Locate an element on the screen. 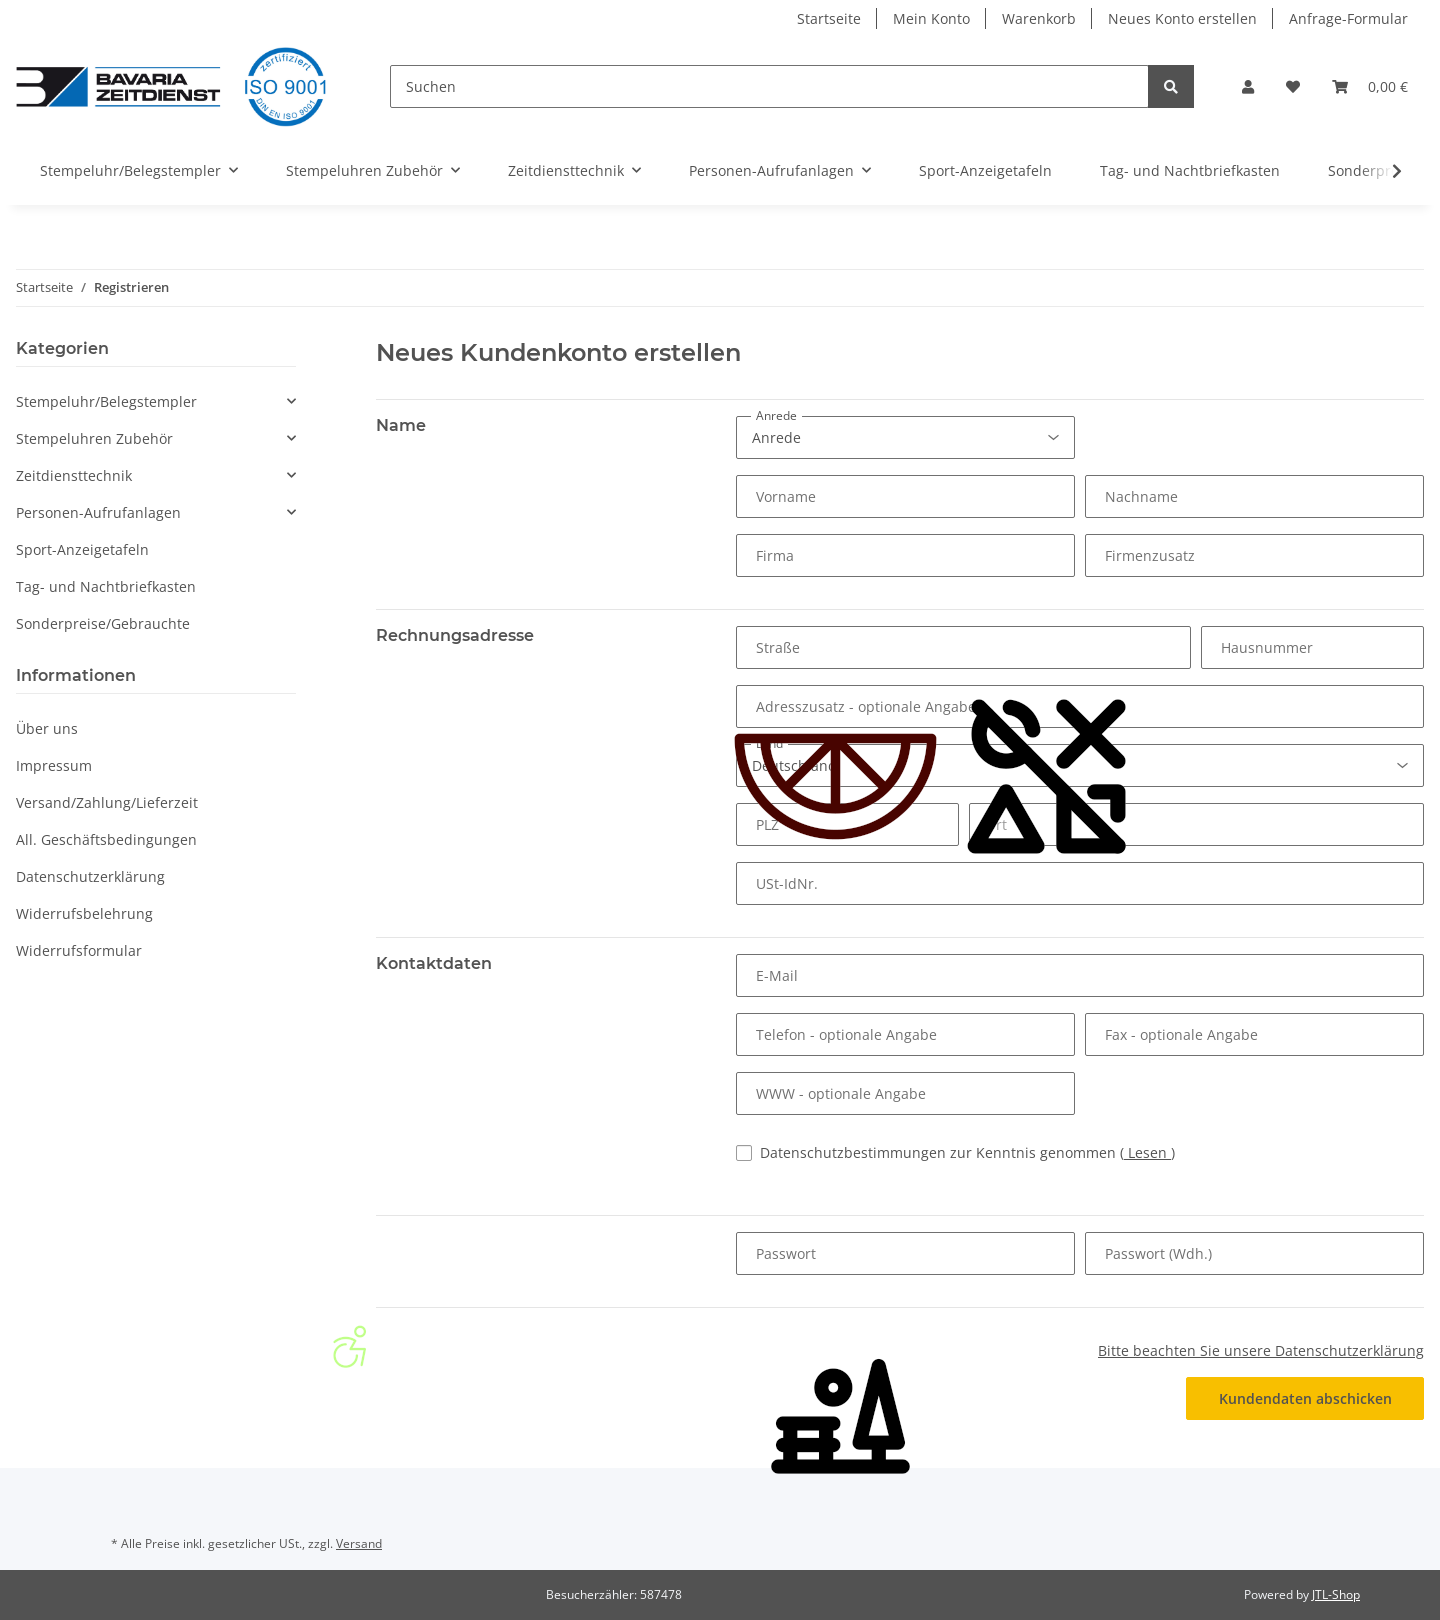 This screenshot has height=1620, width=1440. indicates wheelchair accessible route or facility is located at coordinates (350, 1347).